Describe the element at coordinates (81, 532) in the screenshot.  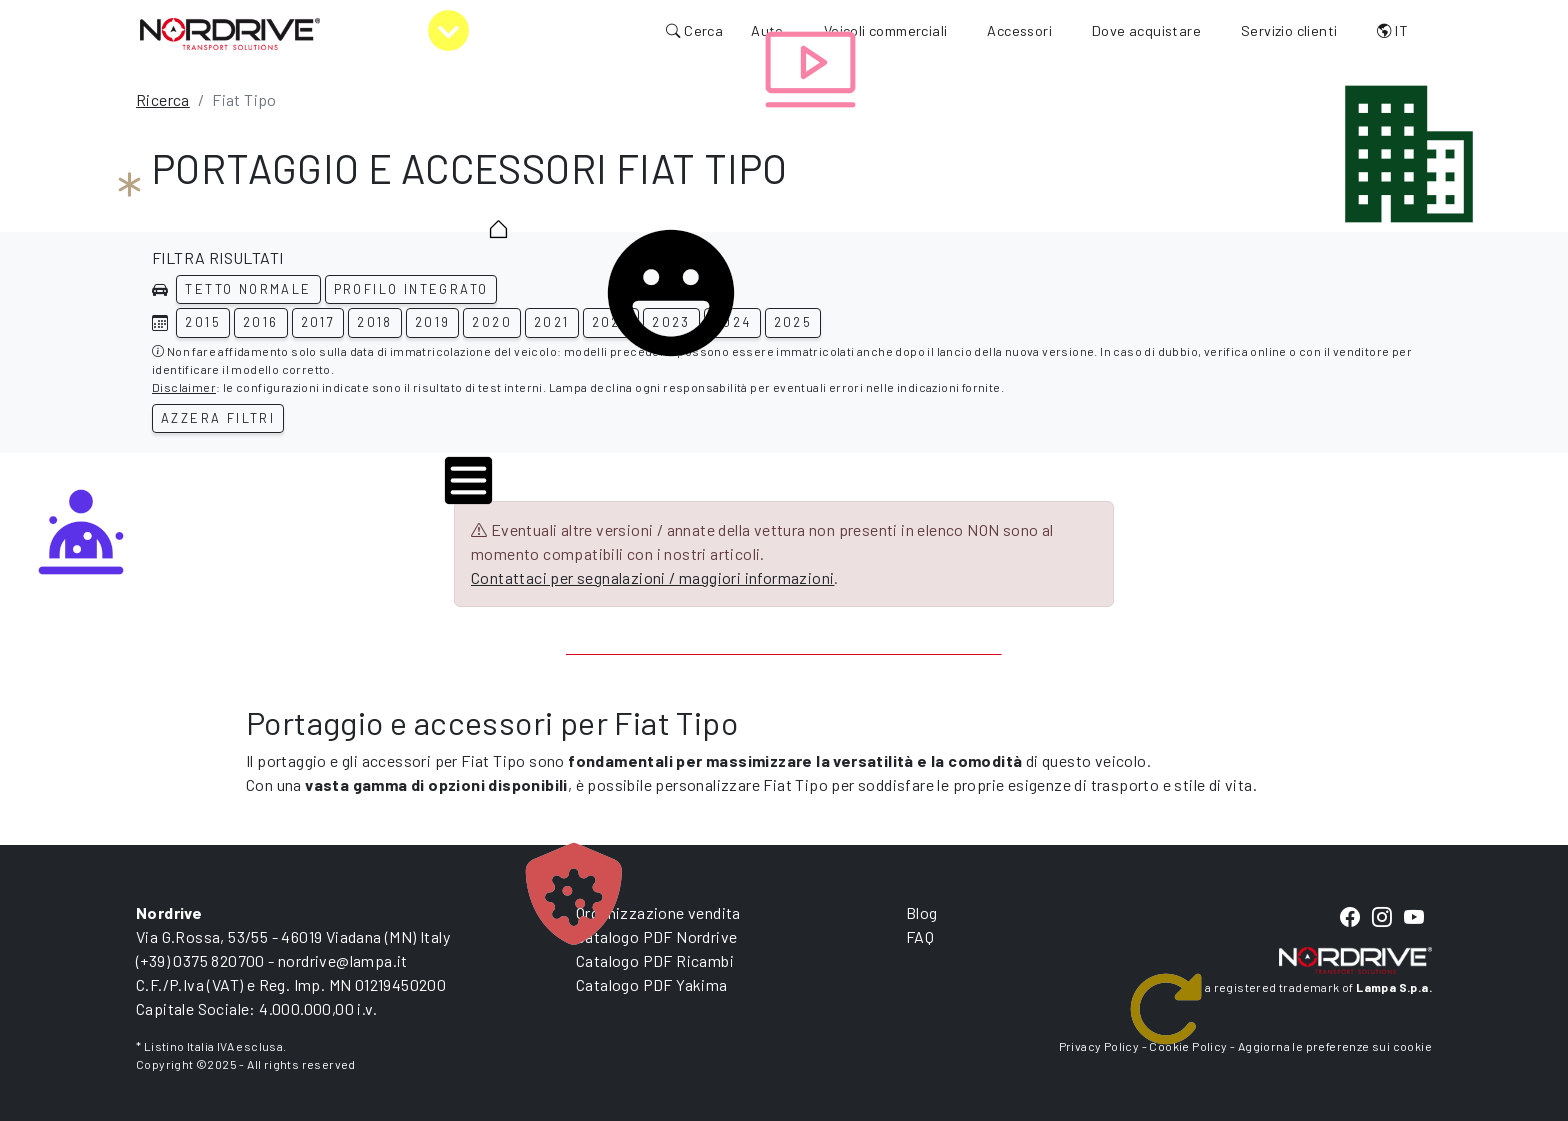
I see `view medical diagnoses or health records` at that location.